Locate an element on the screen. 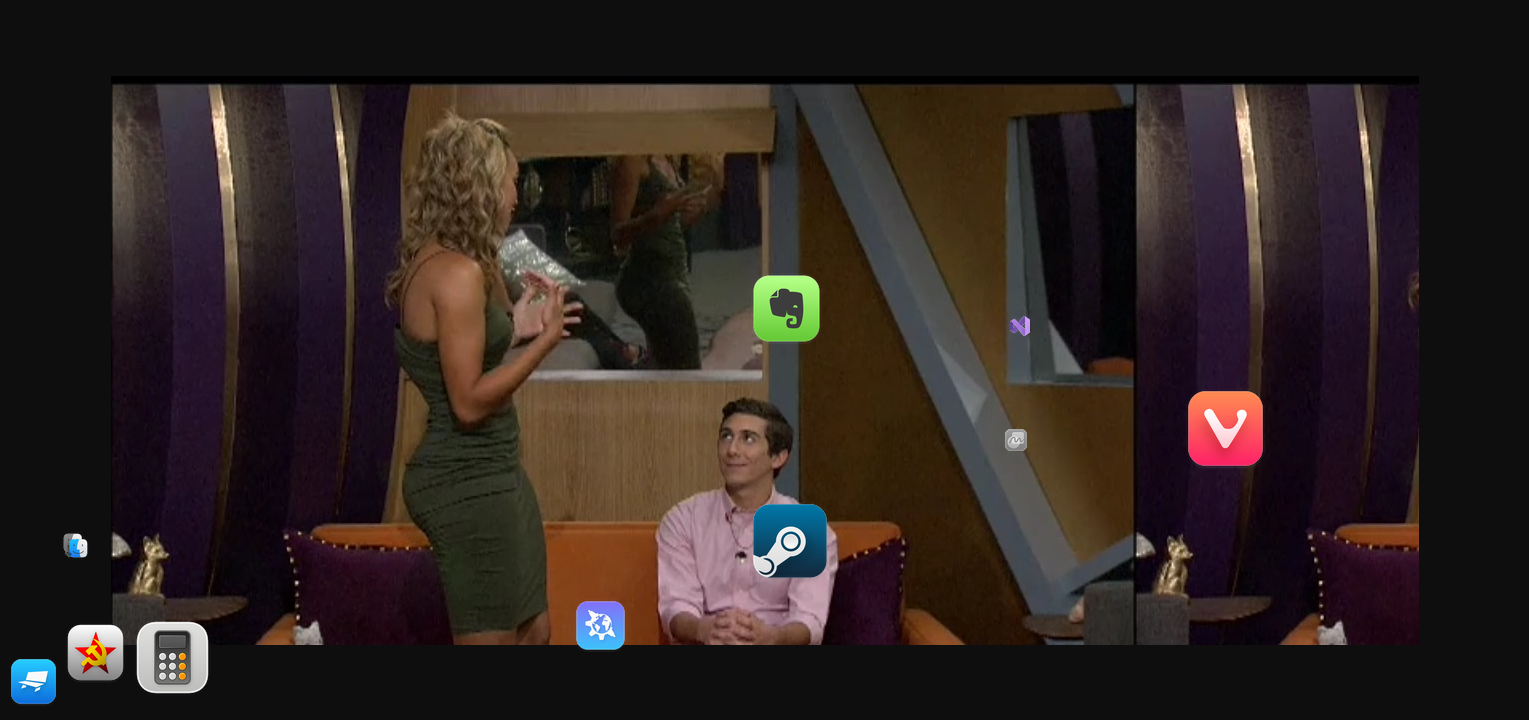 The height and width of the screenshot is (720, 1529). open Visual Studio is located at coordinates (1020, 326).